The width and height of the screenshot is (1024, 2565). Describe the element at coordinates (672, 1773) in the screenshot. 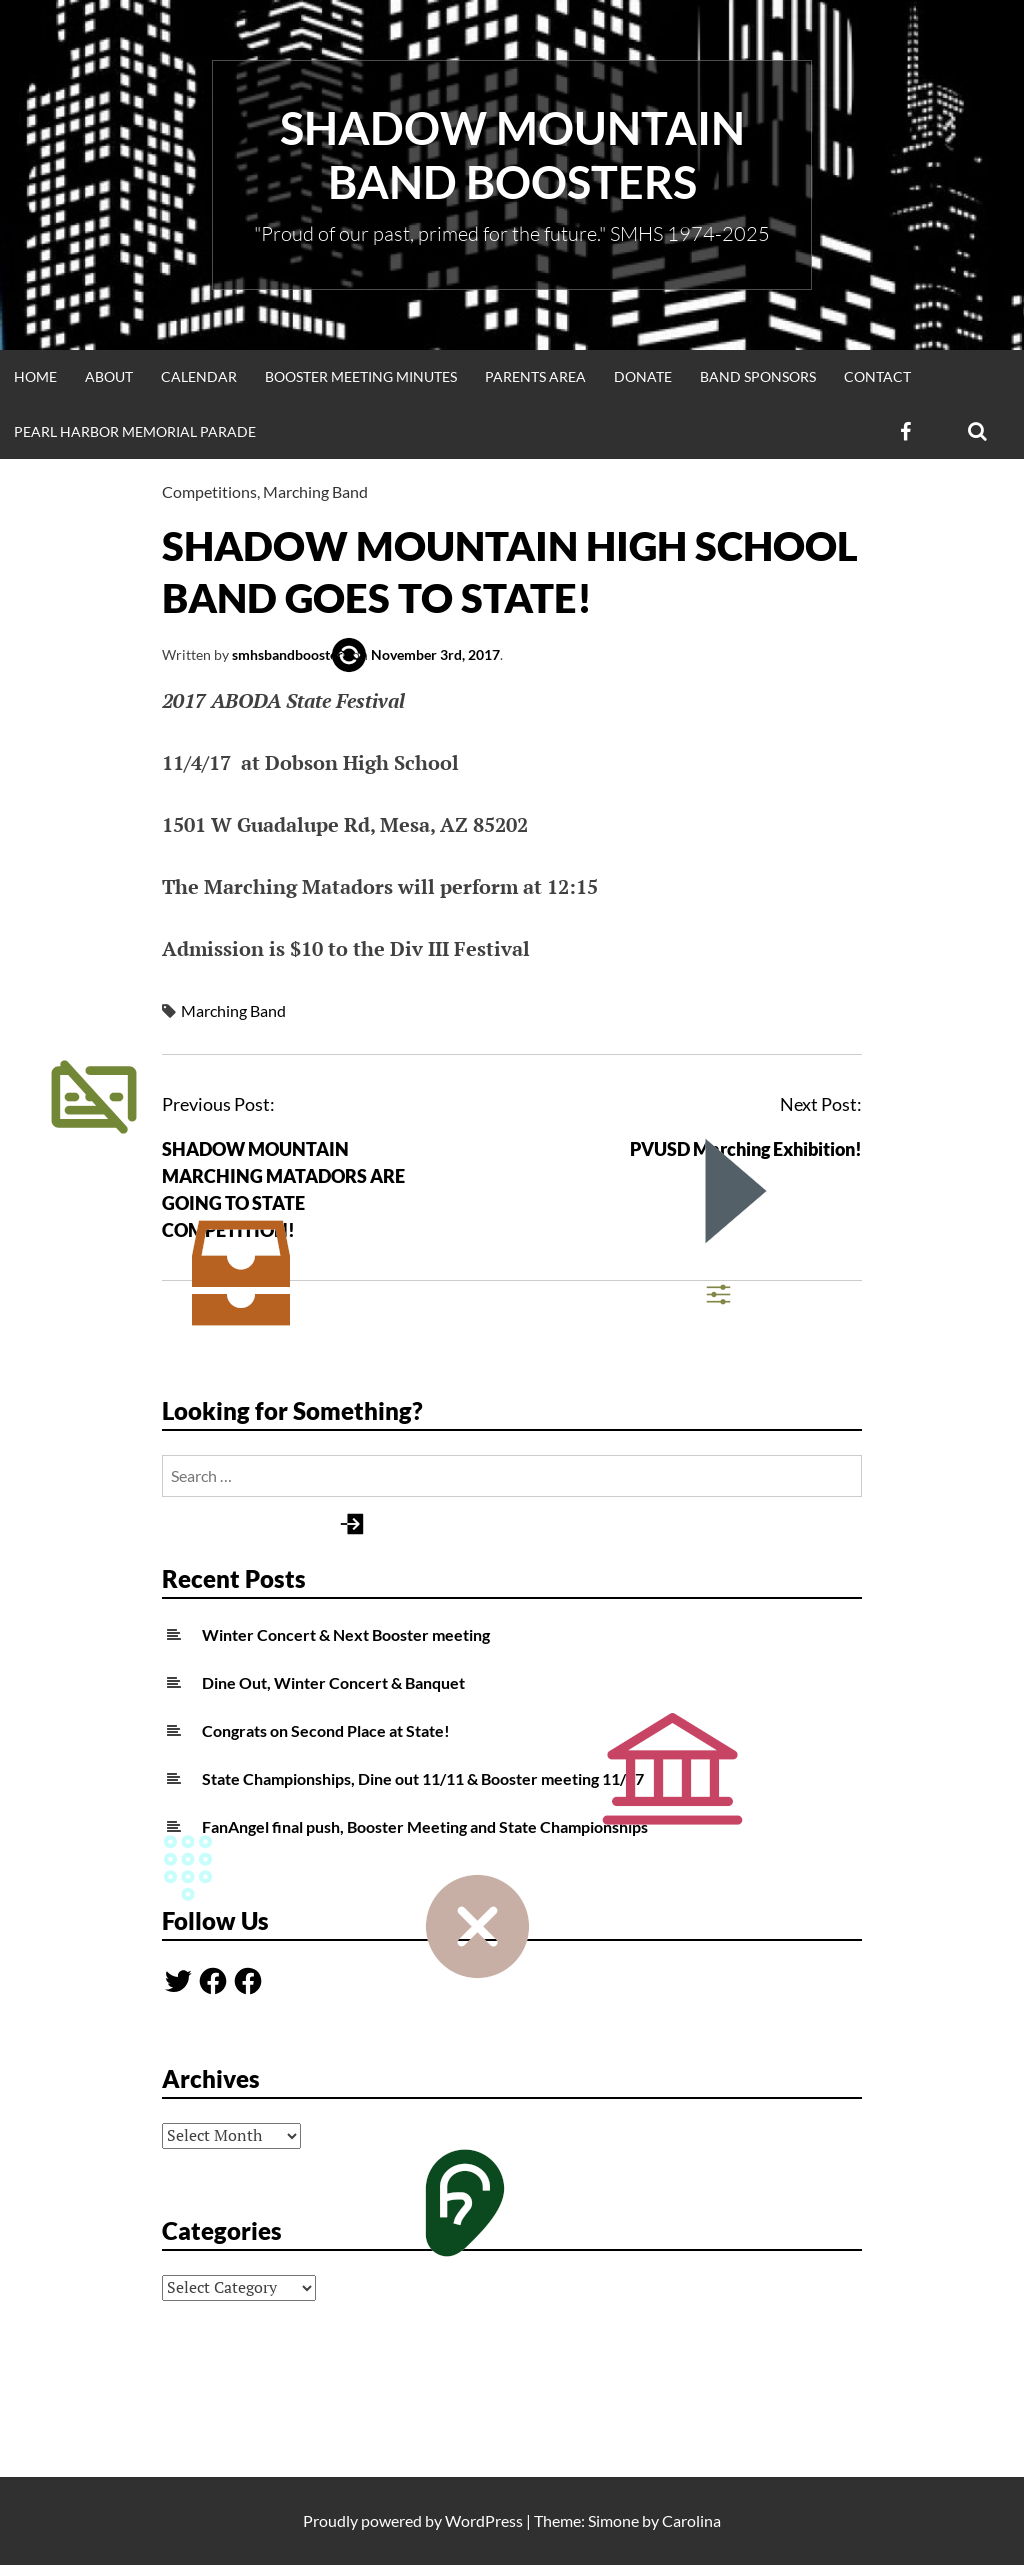

I see `access banking or financial services` at that location.